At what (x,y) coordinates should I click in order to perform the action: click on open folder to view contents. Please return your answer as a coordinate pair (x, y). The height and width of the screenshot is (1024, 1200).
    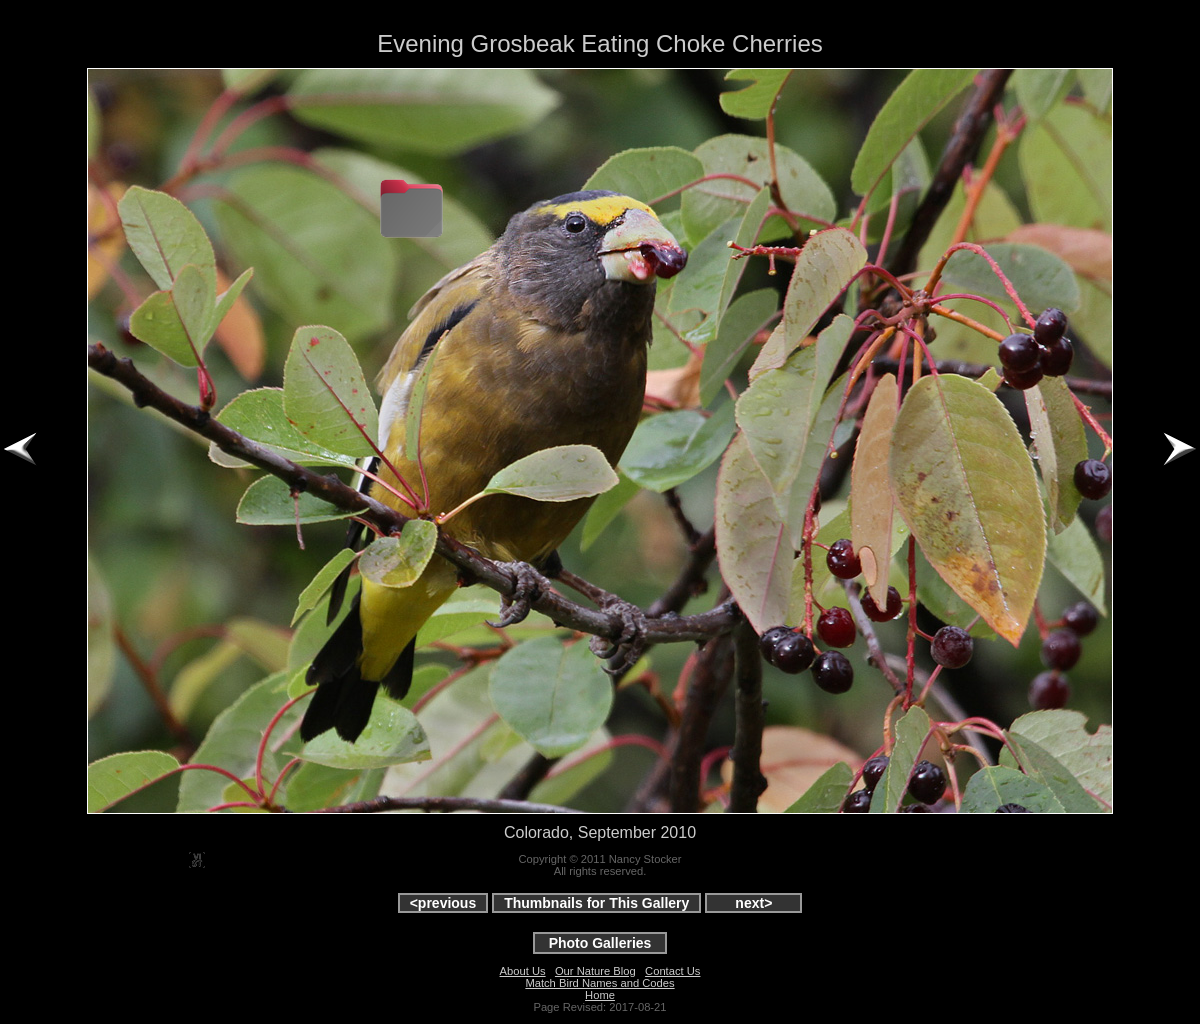
    Looking at the image, I should click on (411, 208).